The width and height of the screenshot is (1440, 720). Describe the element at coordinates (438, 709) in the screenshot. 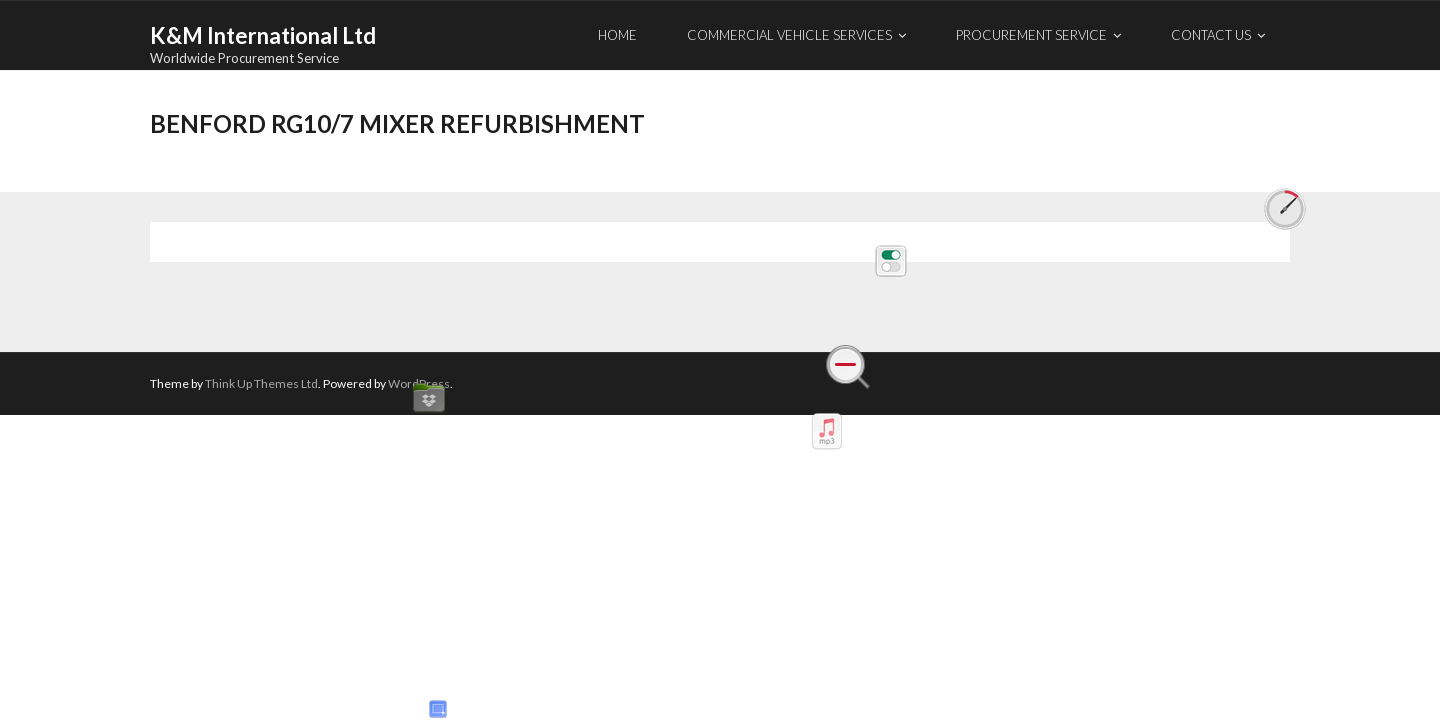

I see `take a screenshot` at that location.